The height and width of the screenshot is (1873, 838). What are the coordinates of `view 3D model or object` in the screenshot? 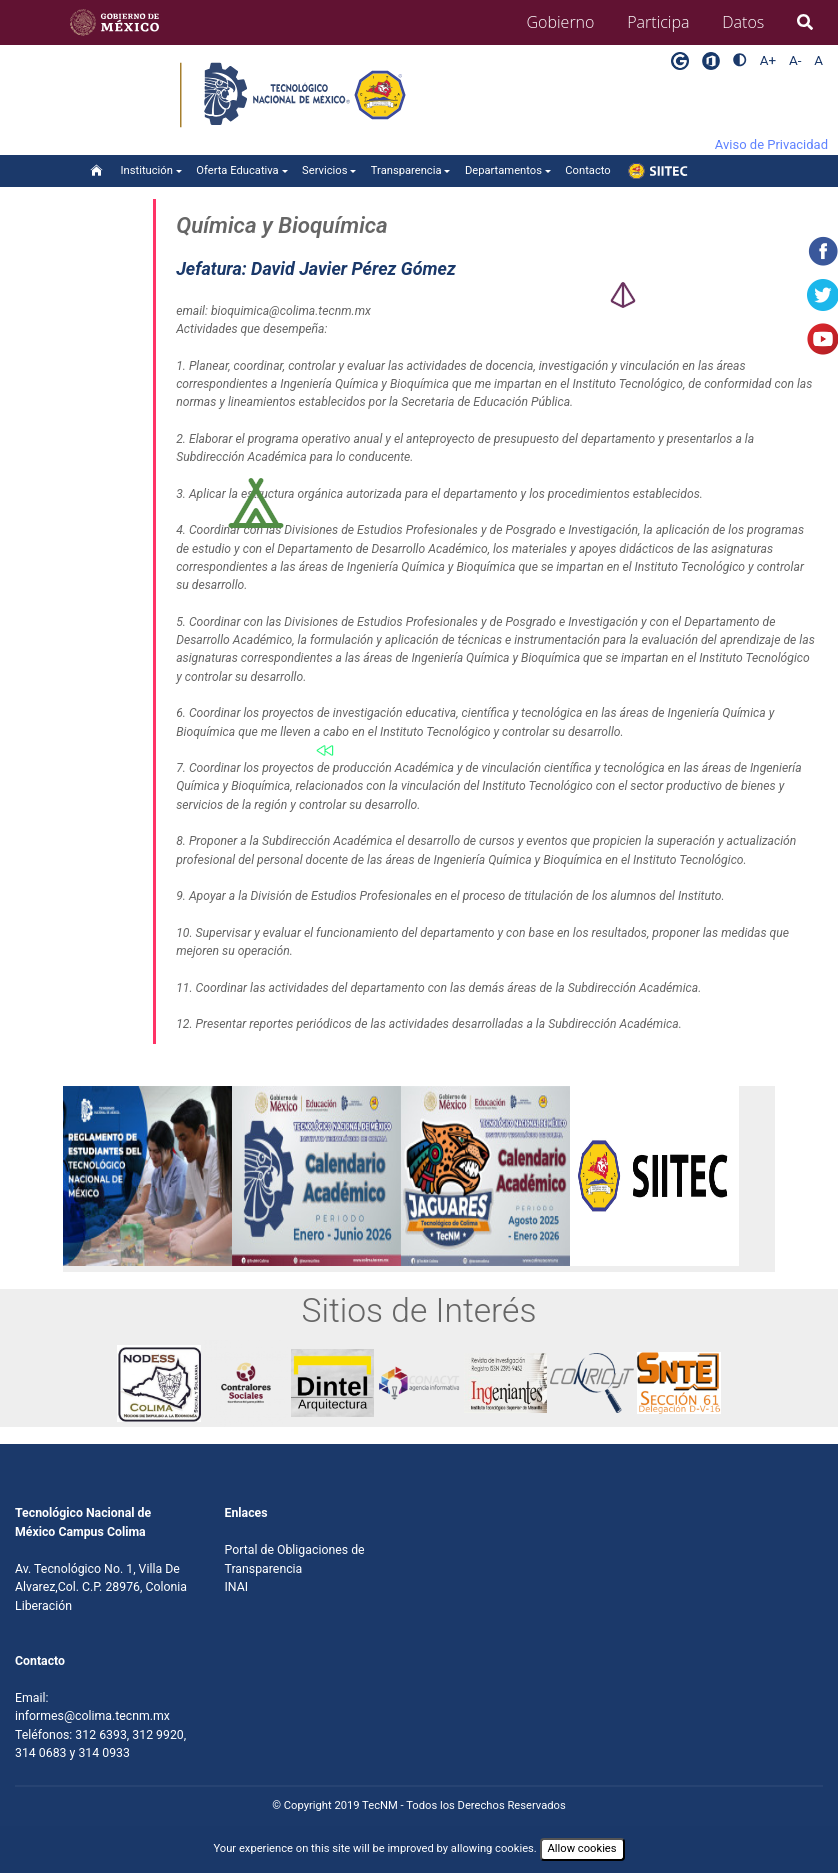 It's located at (623, 295).